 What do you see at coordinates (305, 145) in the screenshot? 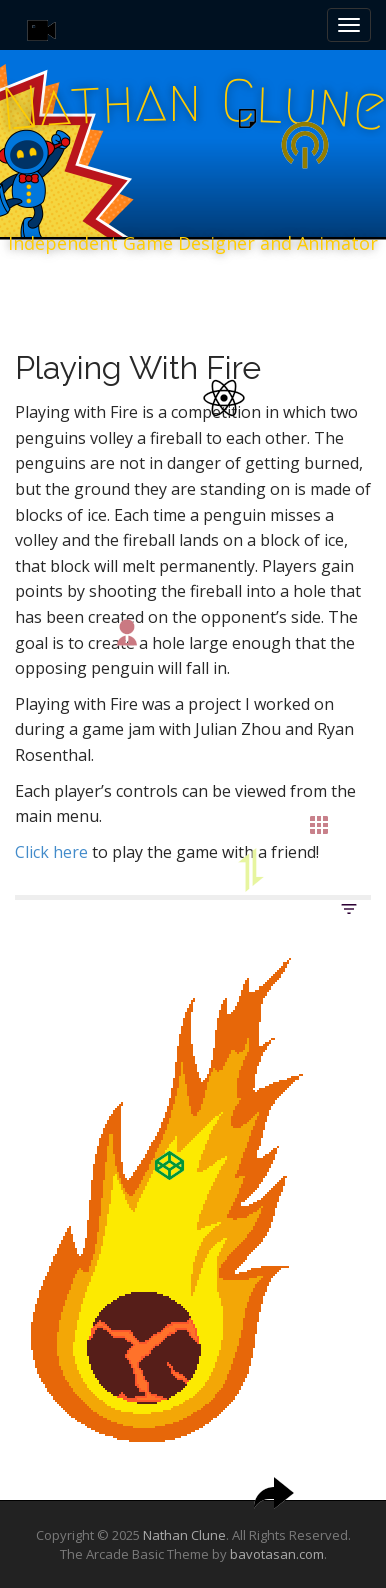
I see `indicates network signal or broadcast strength` at bounding box center [305, 145].